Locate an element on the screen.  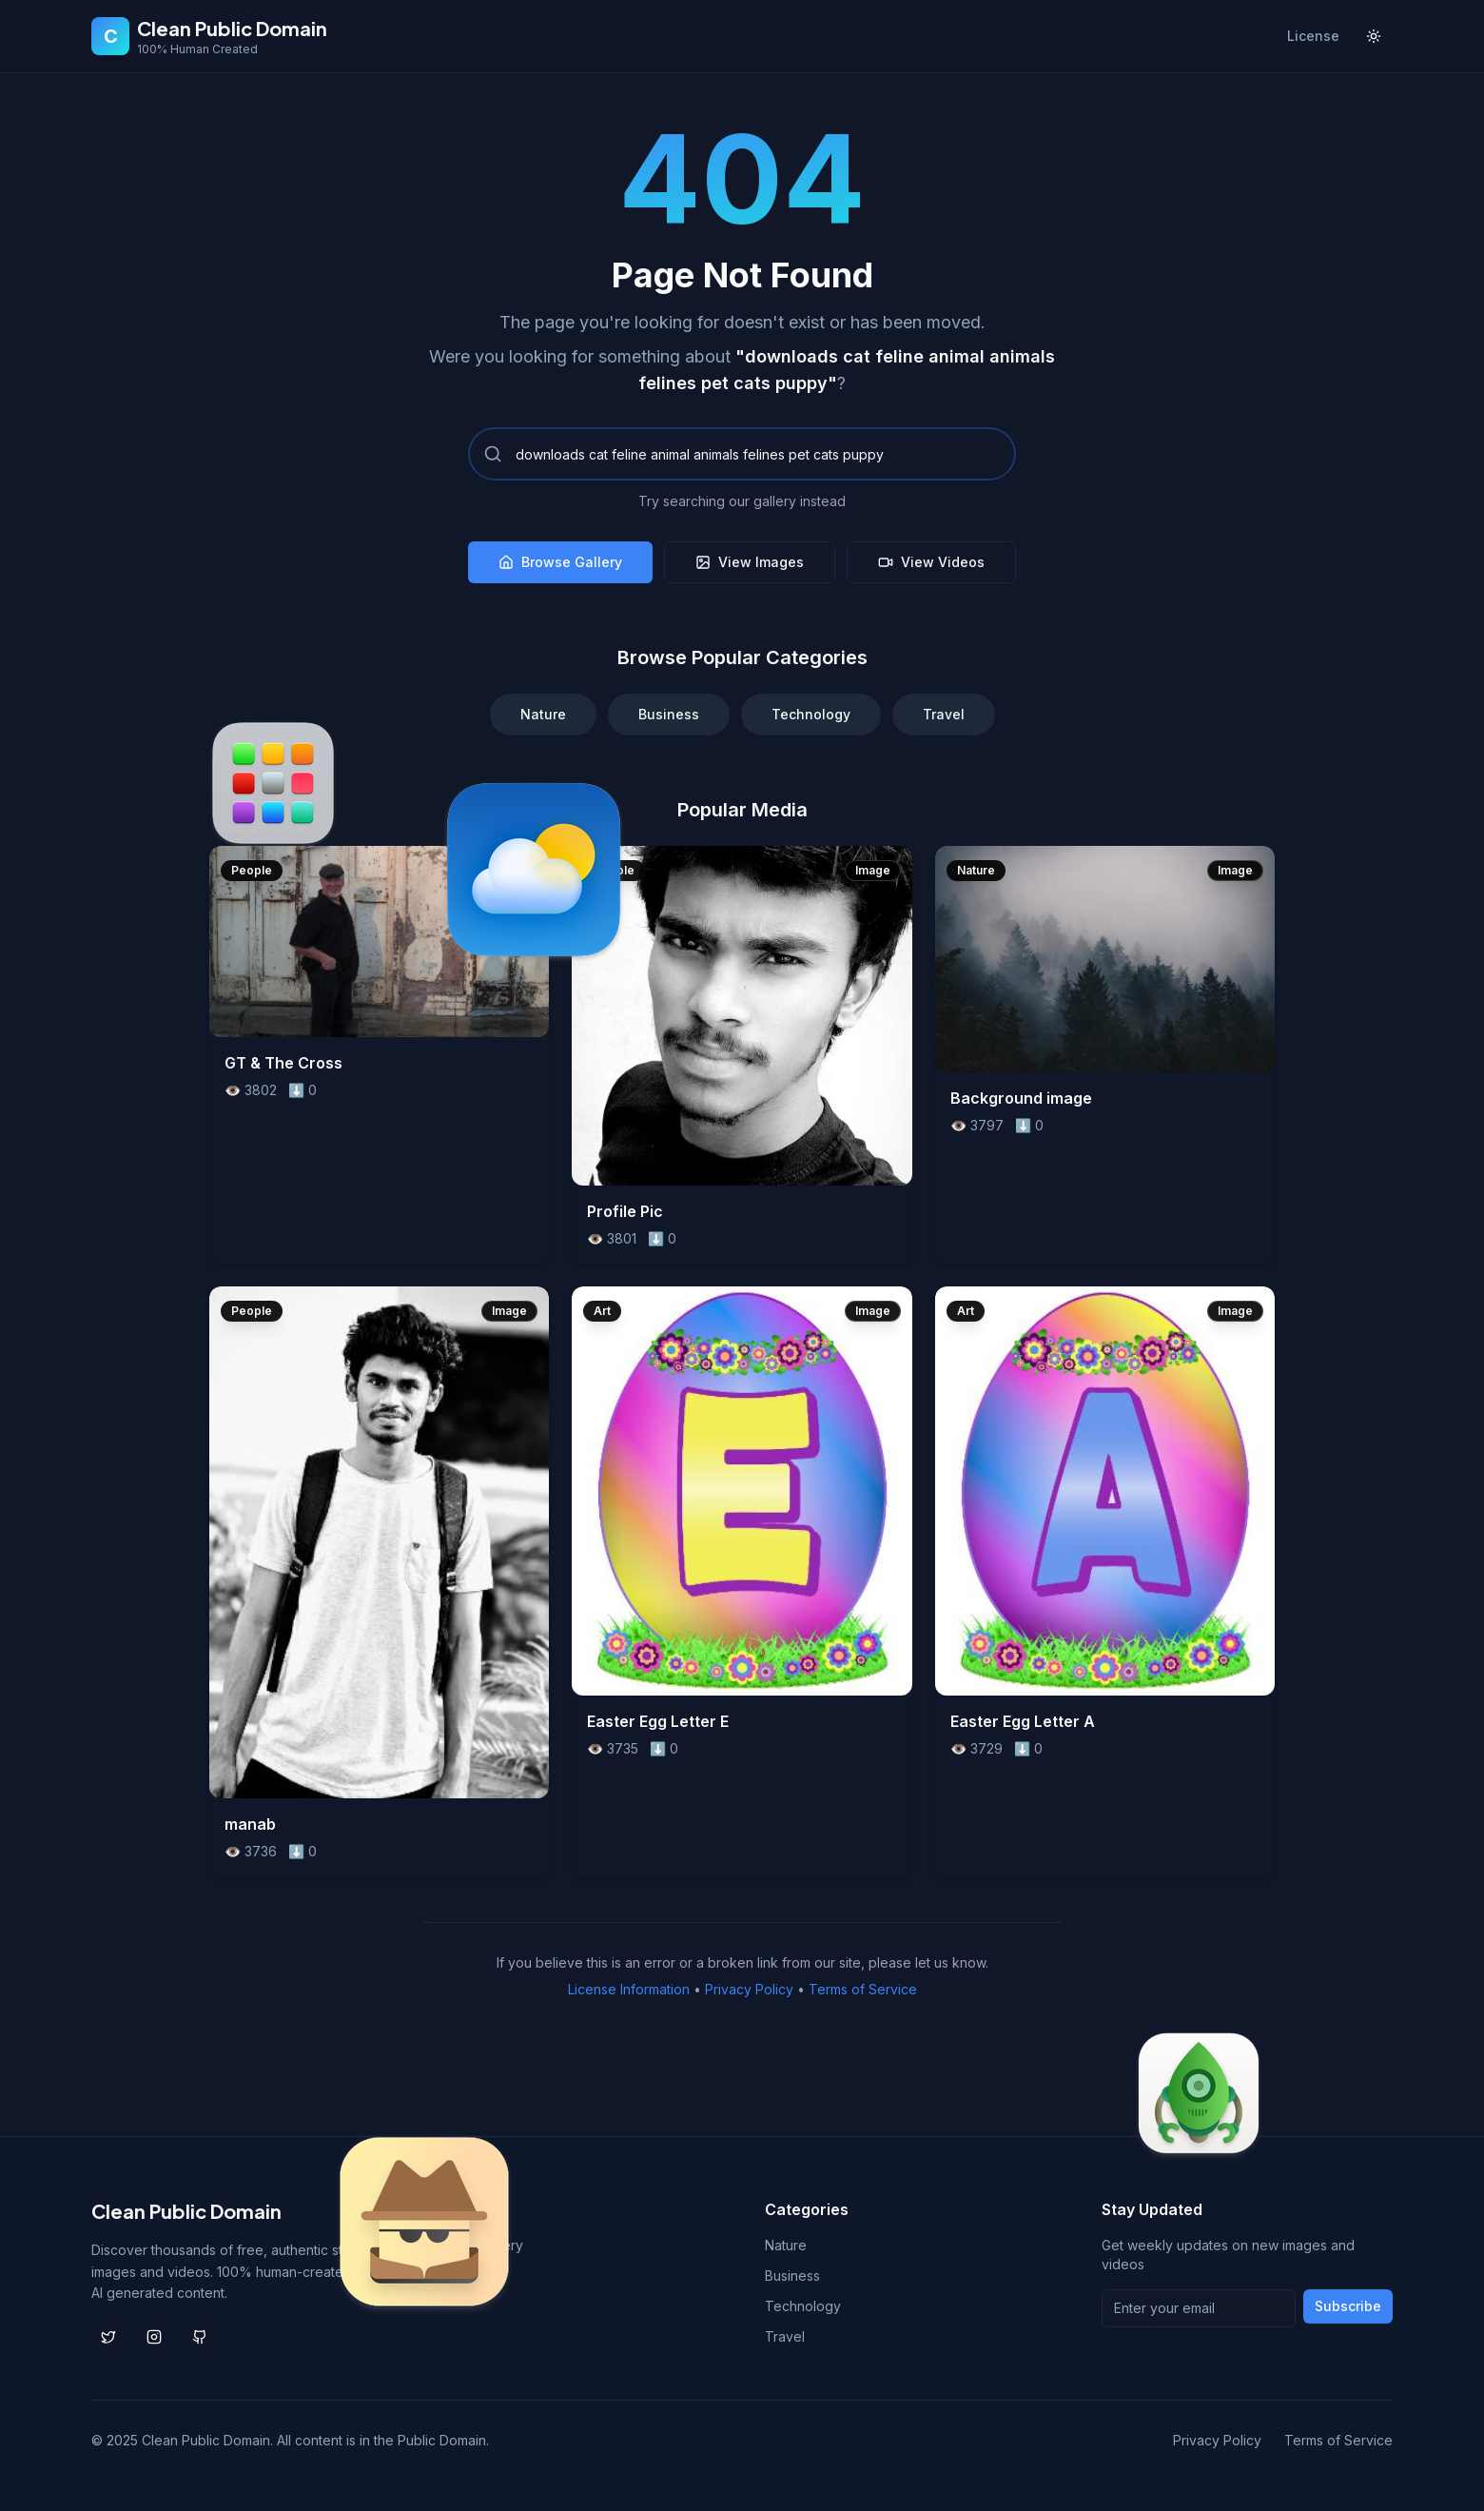
open d-spy application for debugging d-bus is located at coordinates (424, 2222).